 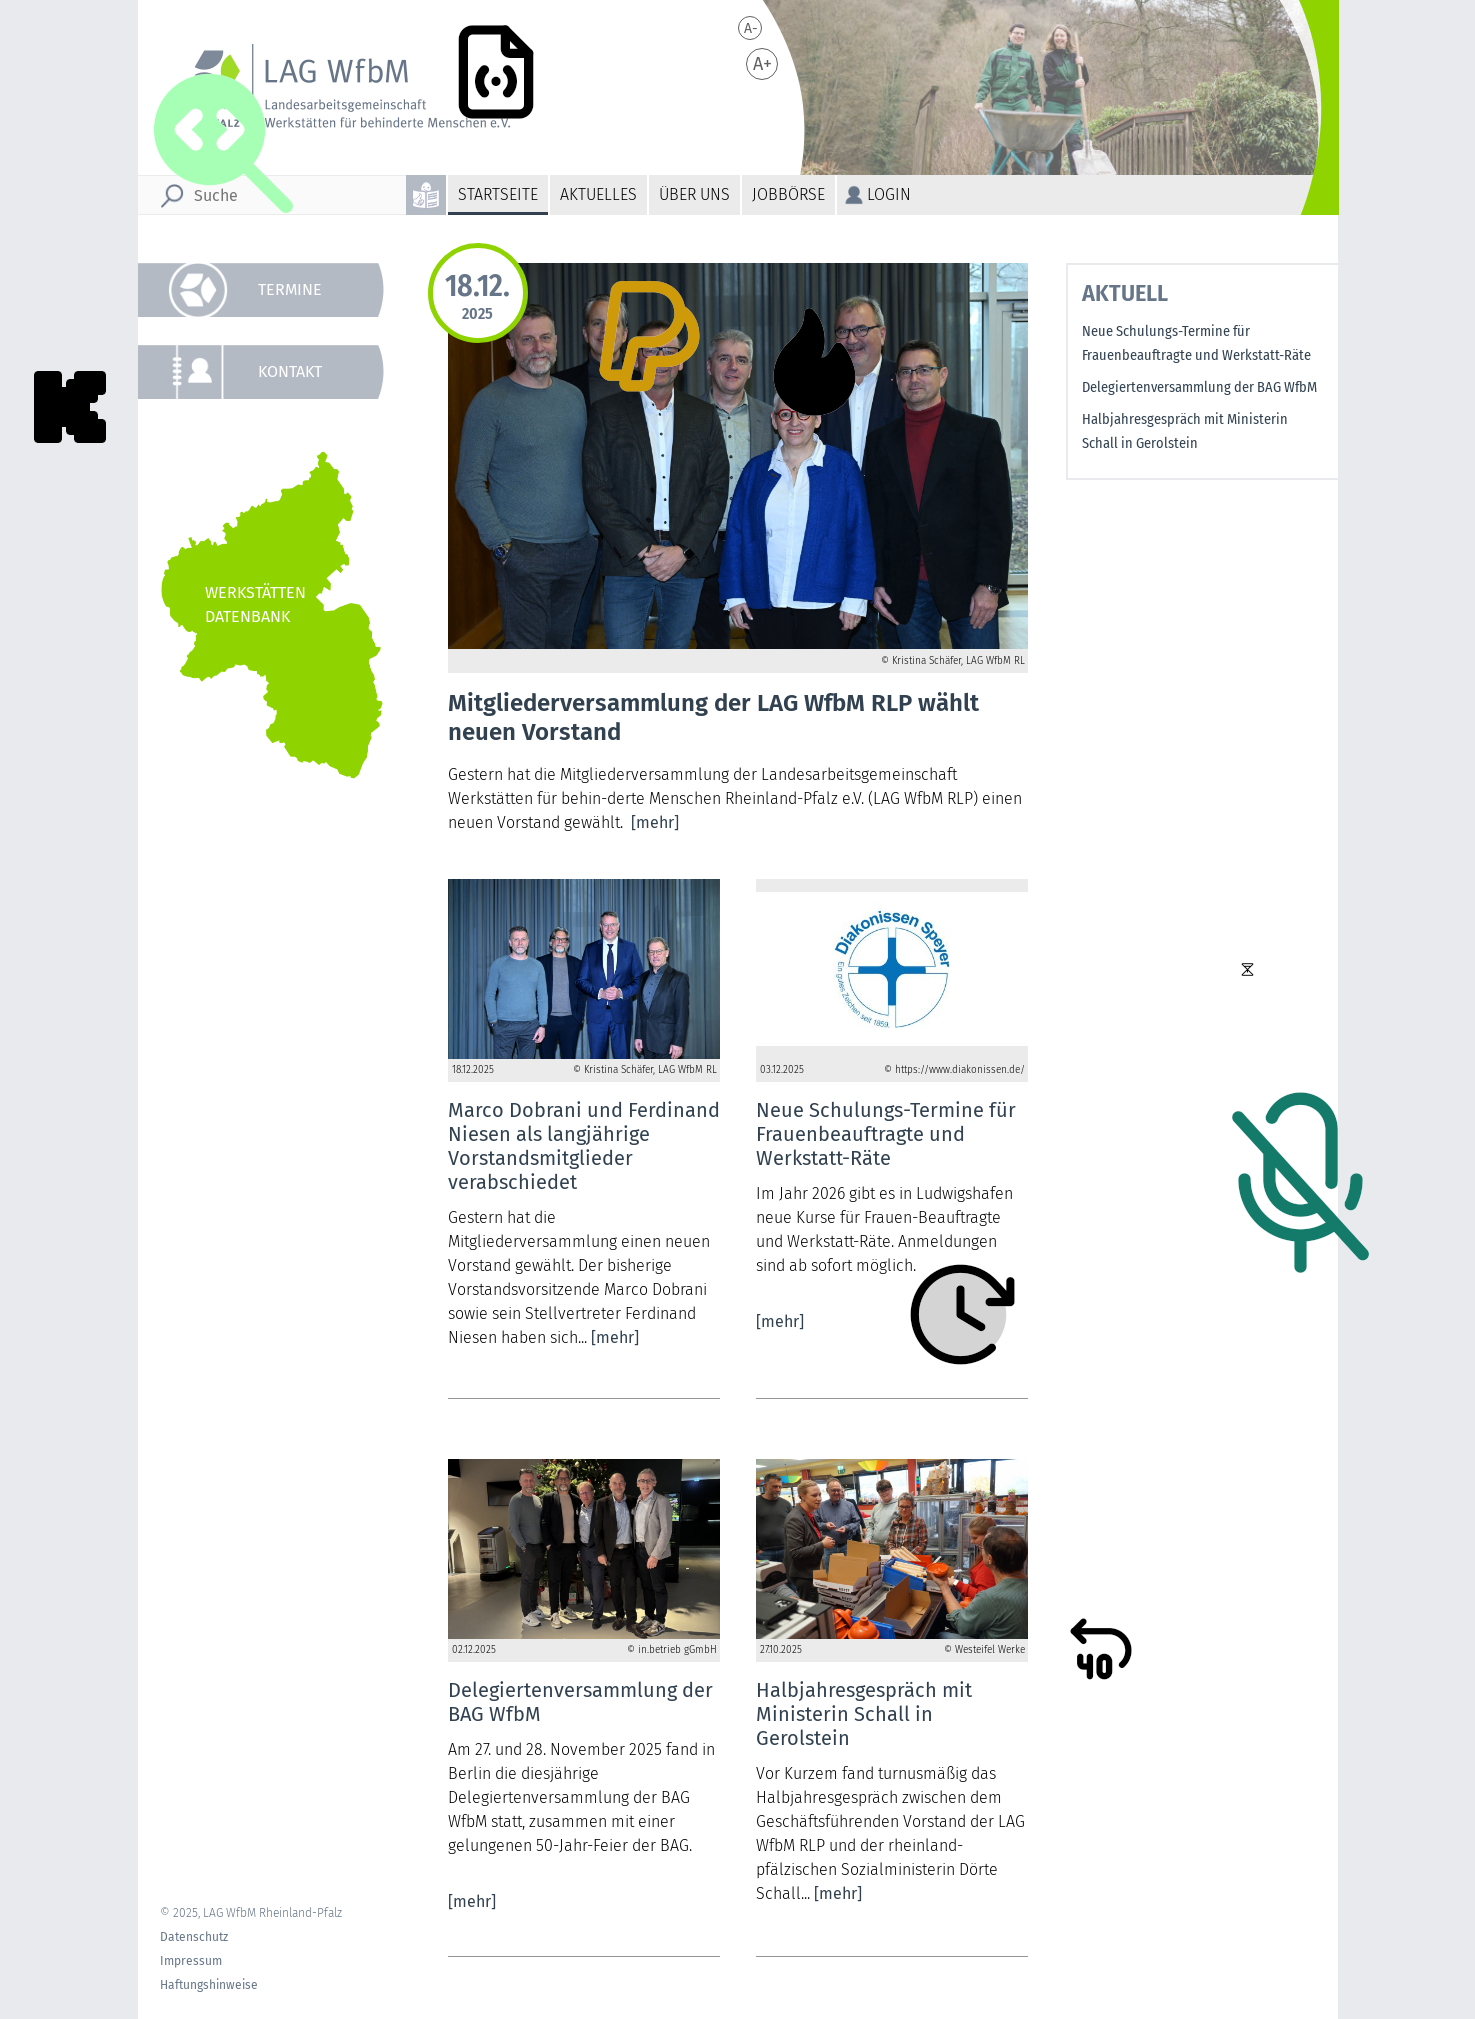 I want to click on indicates a task or process in progress, so click(x=1247, y=969).